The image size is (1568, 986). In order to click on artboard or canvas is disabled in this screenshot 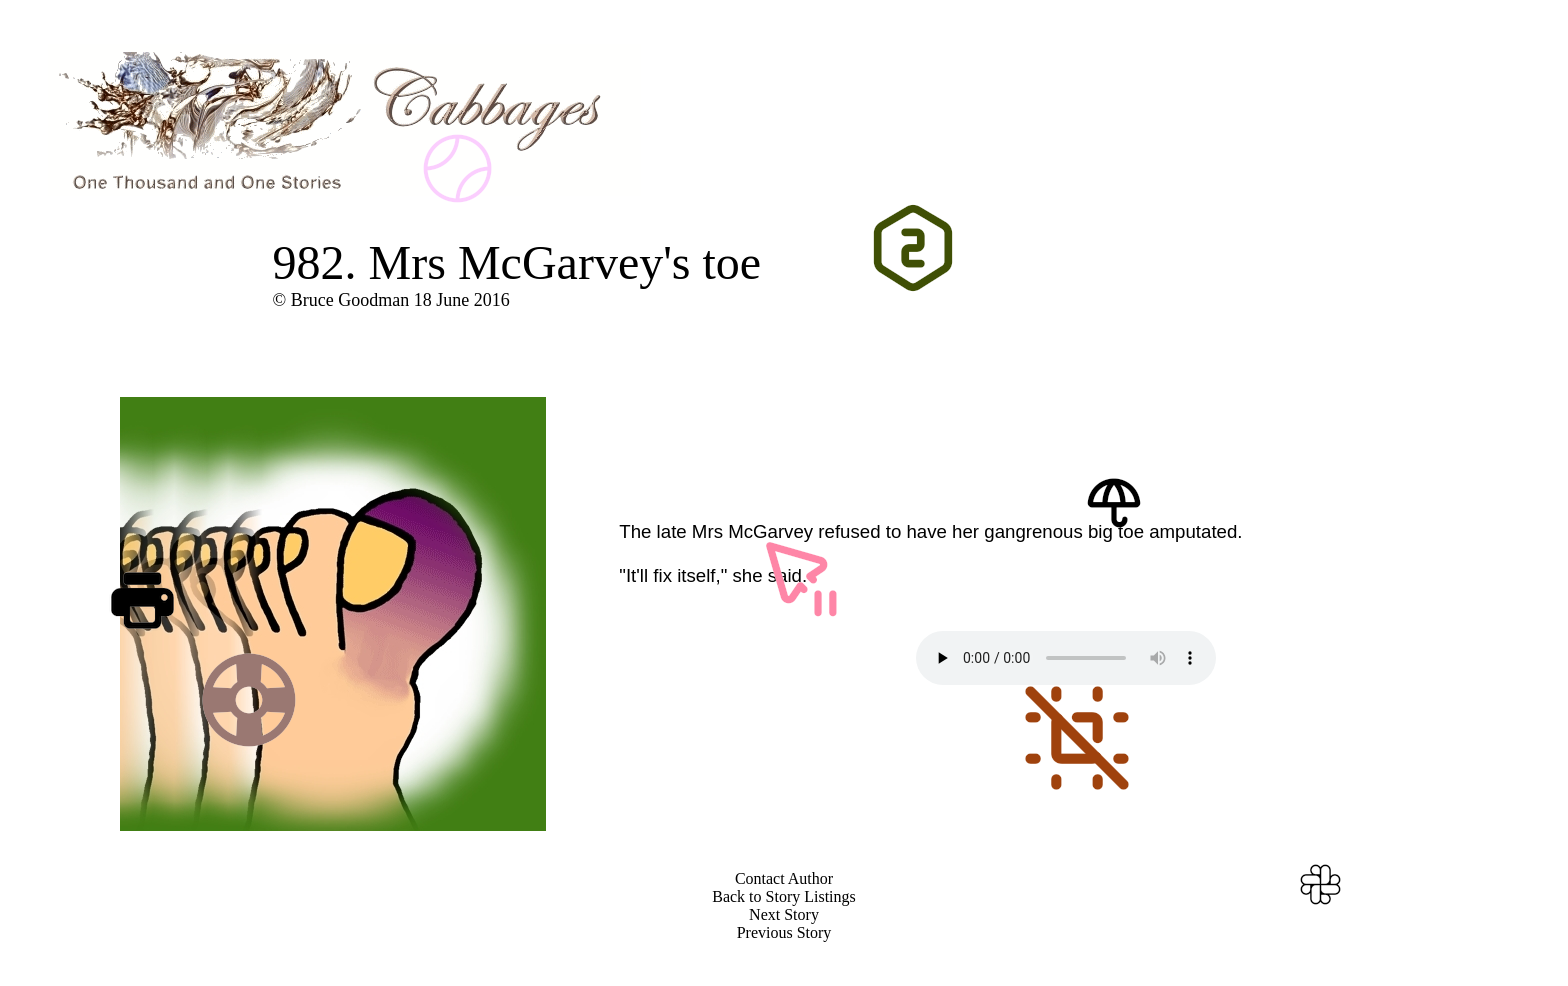, I will do `click(1077, 738)`.